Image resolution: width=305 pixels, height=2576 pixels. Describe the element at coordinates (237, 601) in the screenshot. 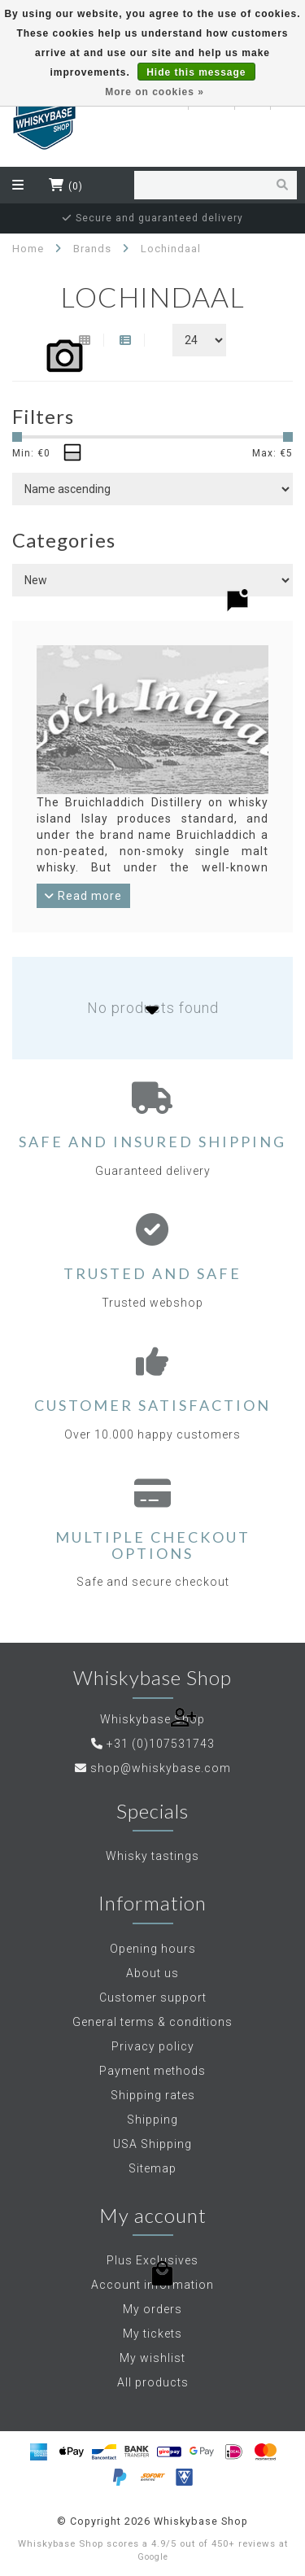

I see `indicates unread messages in chat` at that location.